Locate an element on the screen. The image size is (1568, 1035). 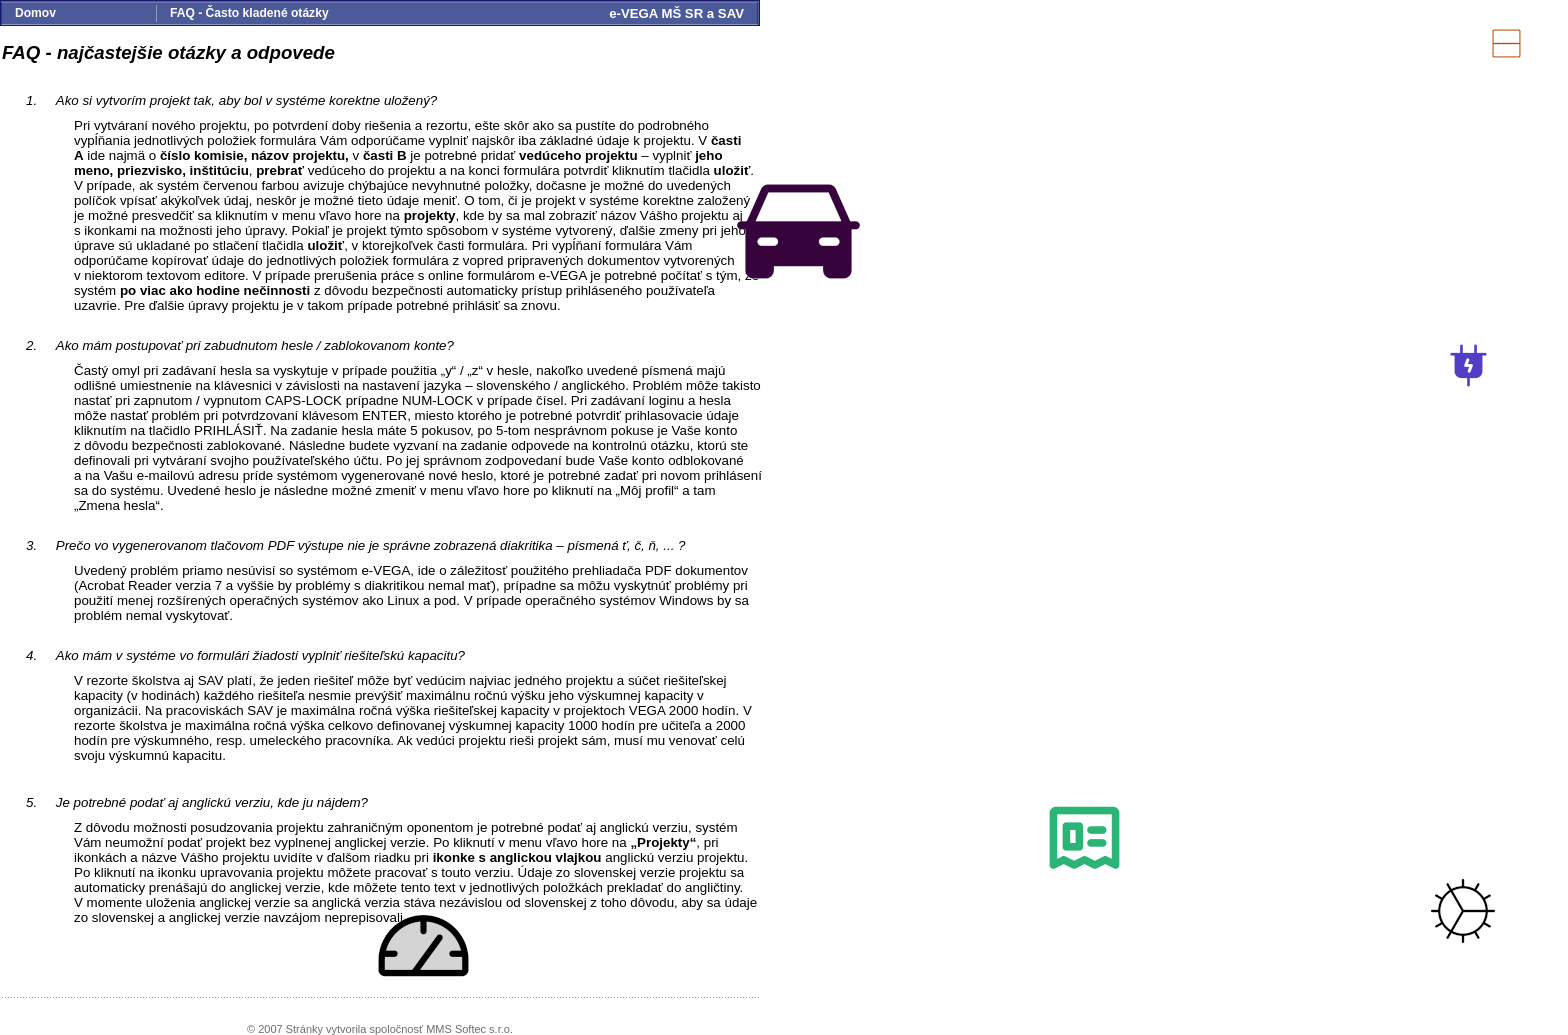
view performance or speed metrics is located at coordinates (423, 950).